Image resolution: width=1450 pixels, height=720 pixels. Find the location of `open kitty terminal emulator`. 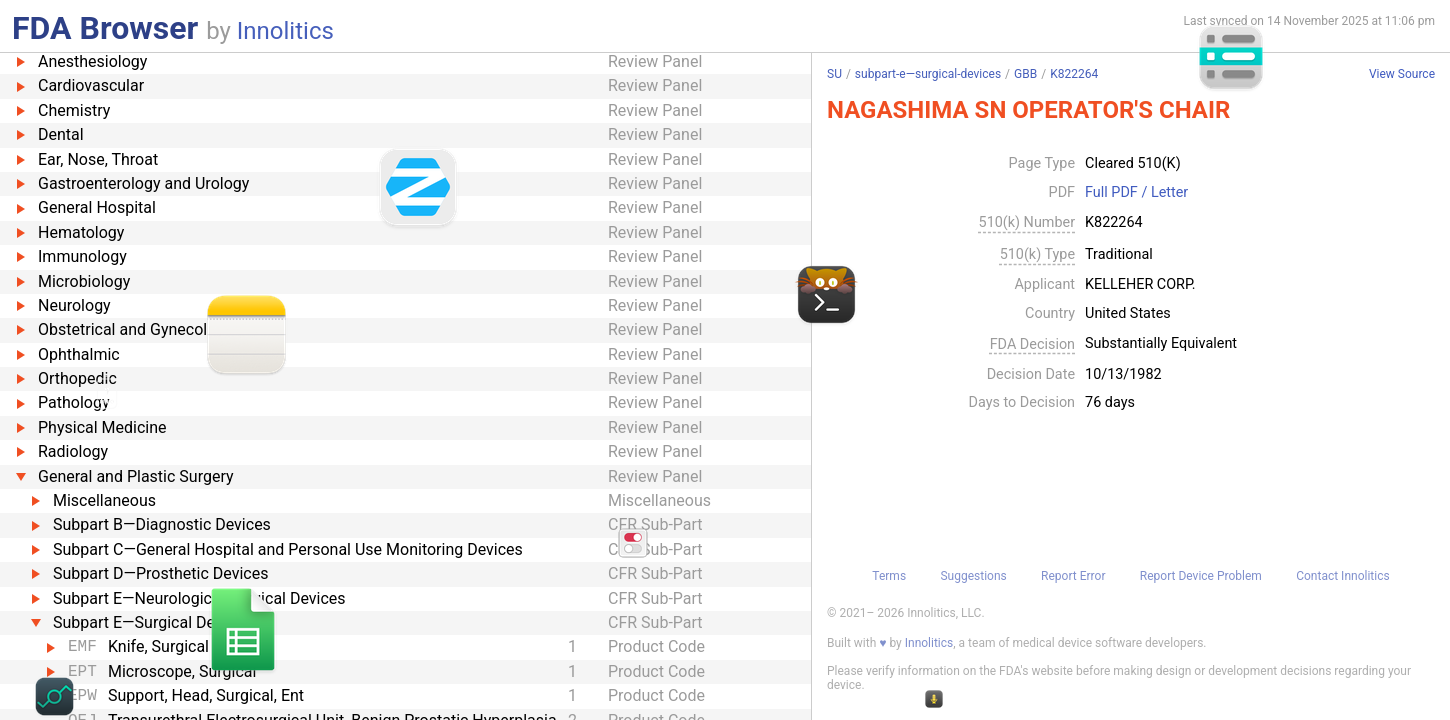

open kitty terminal emulator is located at coordinates (826, 294).